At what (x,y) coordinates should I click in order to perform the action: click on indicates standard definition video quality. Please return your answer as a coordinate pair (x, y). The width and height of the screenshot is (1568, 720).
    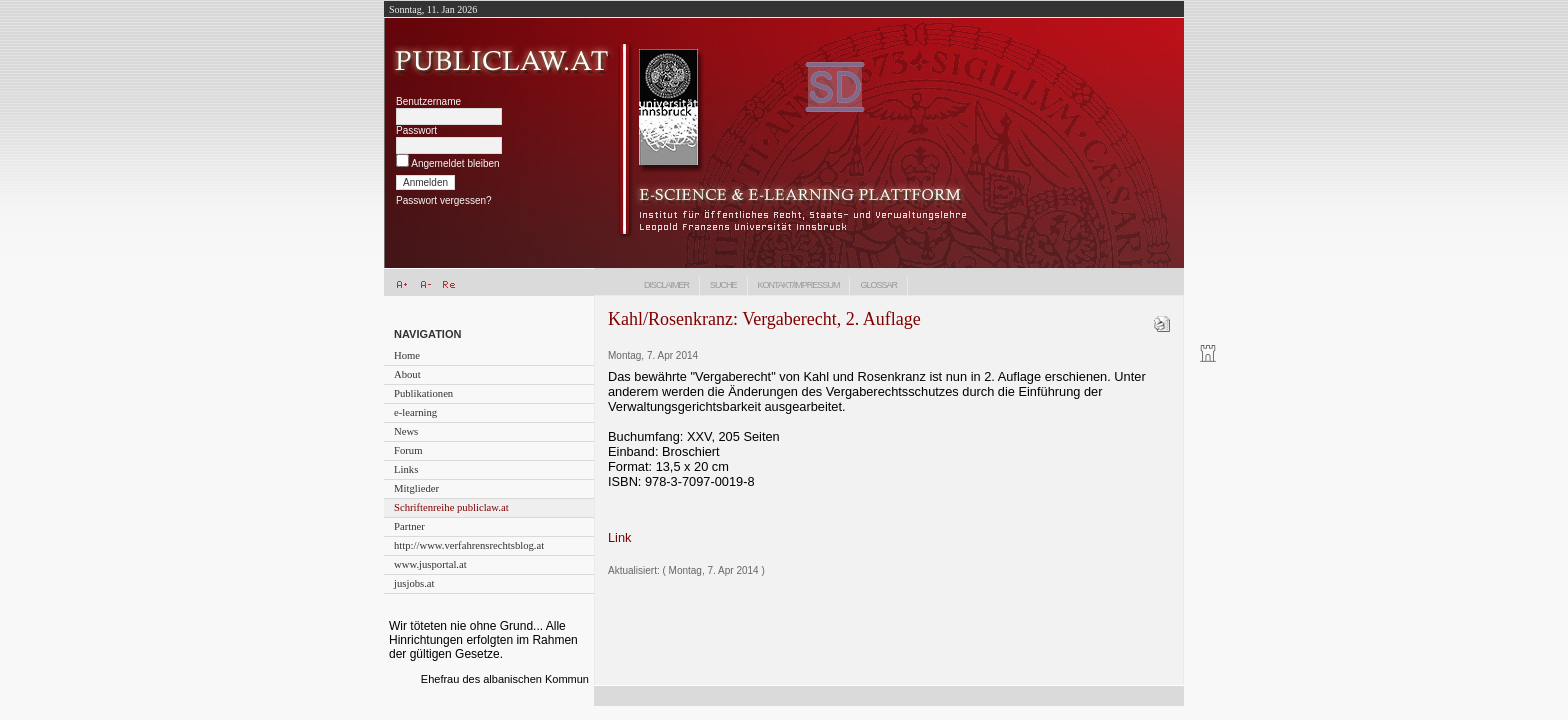
    Looking at the image, I should click on (835, 87).